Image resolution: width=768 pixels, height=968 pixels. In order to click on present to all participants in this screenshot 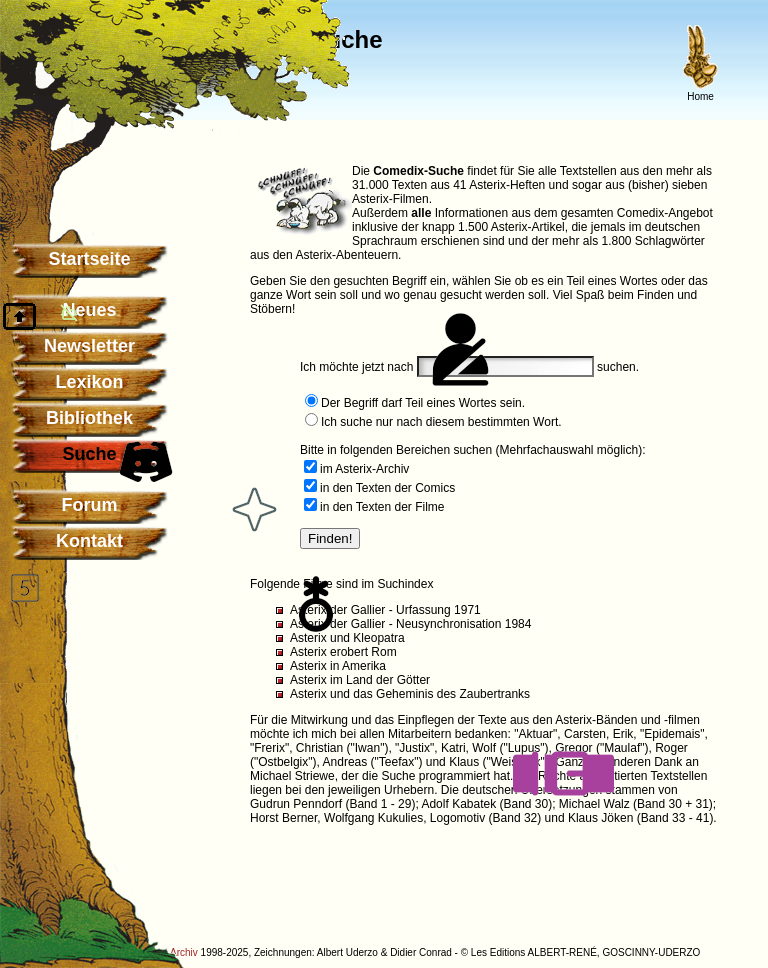, I will do `click(19, 316)`.